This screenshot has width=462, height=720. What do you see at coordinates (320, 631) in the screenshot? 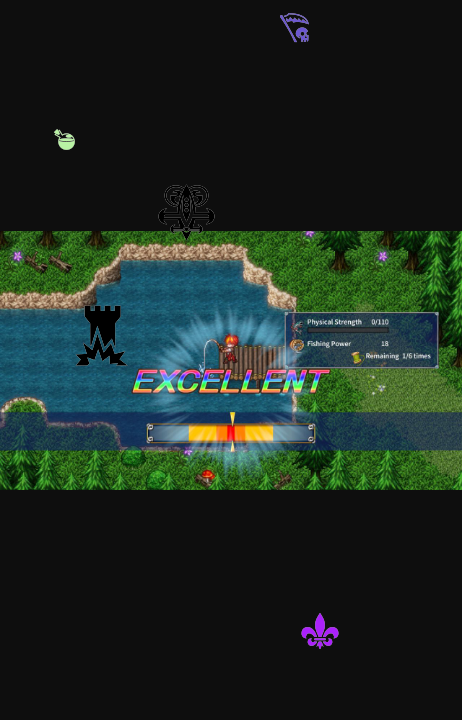
I see `decorative emblem representing French or royal heritage` at bounding box center [320, 631].